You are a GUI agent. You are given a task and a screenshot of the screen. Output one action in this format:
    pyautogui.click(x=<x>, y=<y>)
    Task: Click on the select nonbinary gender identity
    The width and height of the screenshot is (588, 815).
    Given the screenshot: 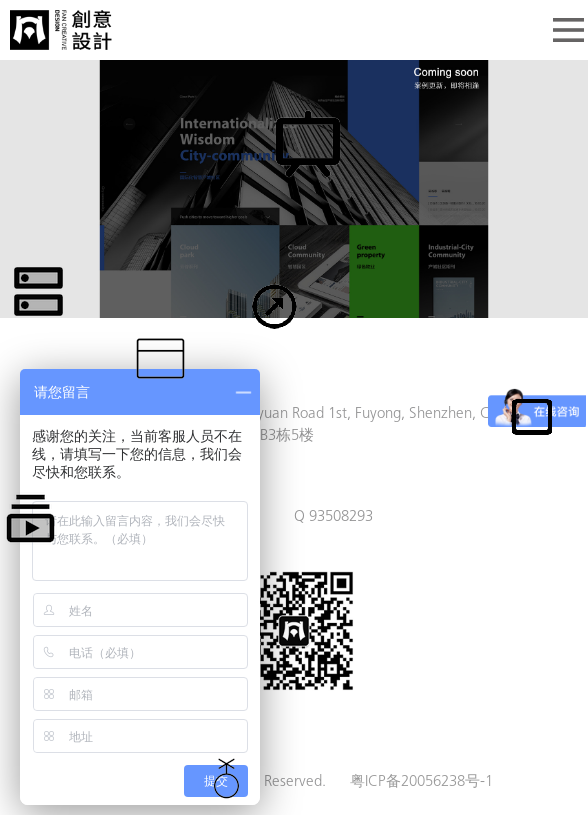 What is the action you would take?
    pyautogui.click(x=226, y=778)
    